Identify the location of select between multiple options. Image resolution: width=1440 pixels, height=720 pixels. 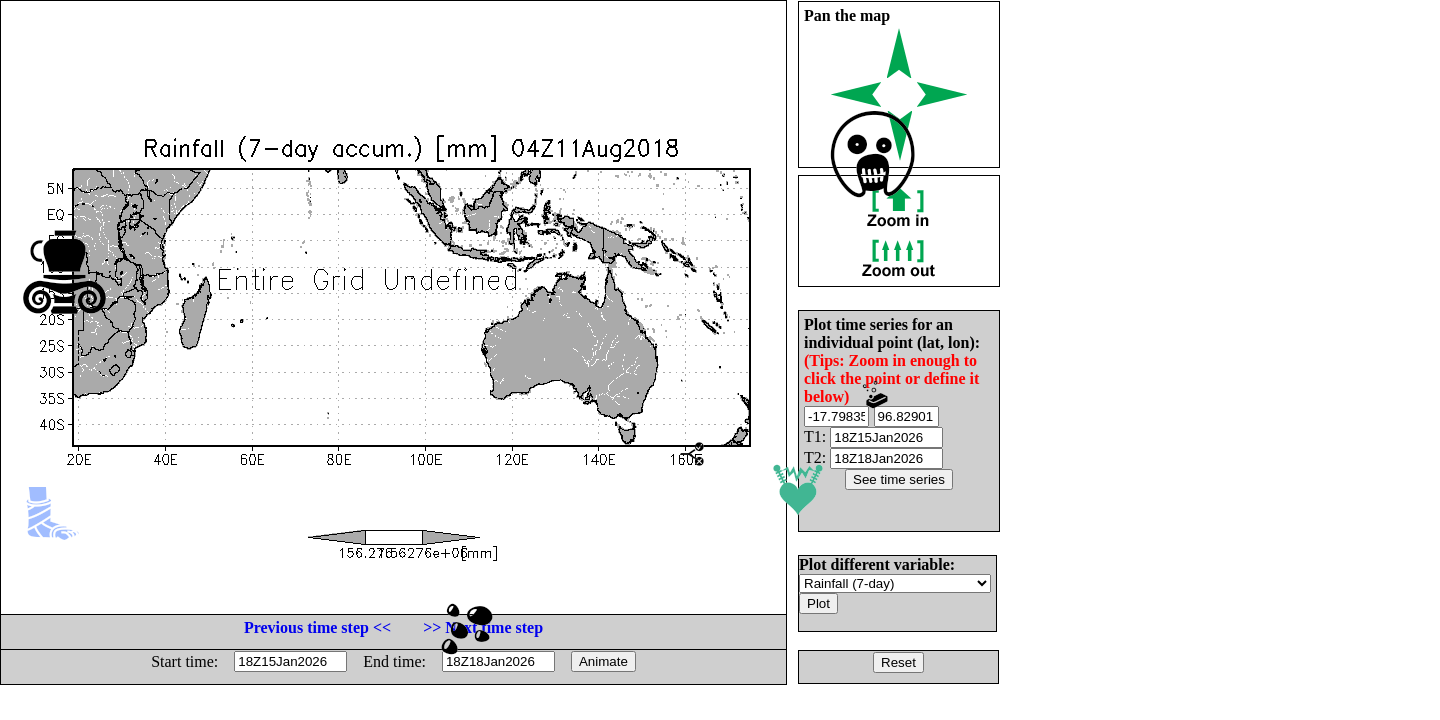
(692, 454).